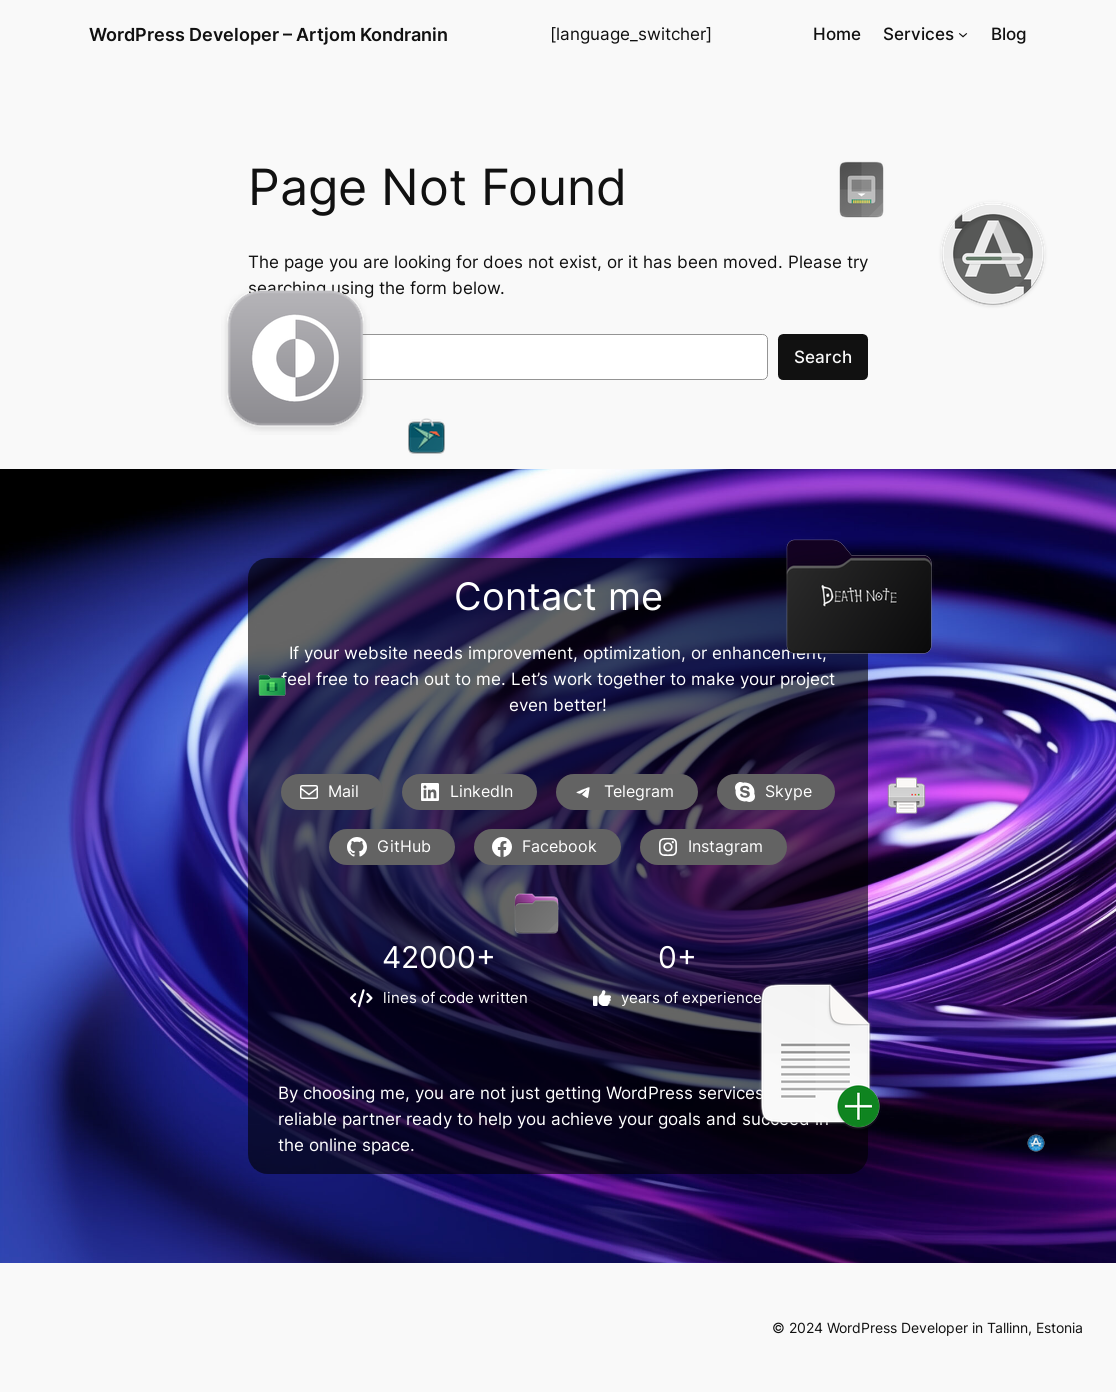 The width and height of the screenshot is (1116, 1392). What do you see at coordinates (858, 600) in the screenshot?
I see `folder containing death note anime/manga related files` at bounding box center [858, 600].